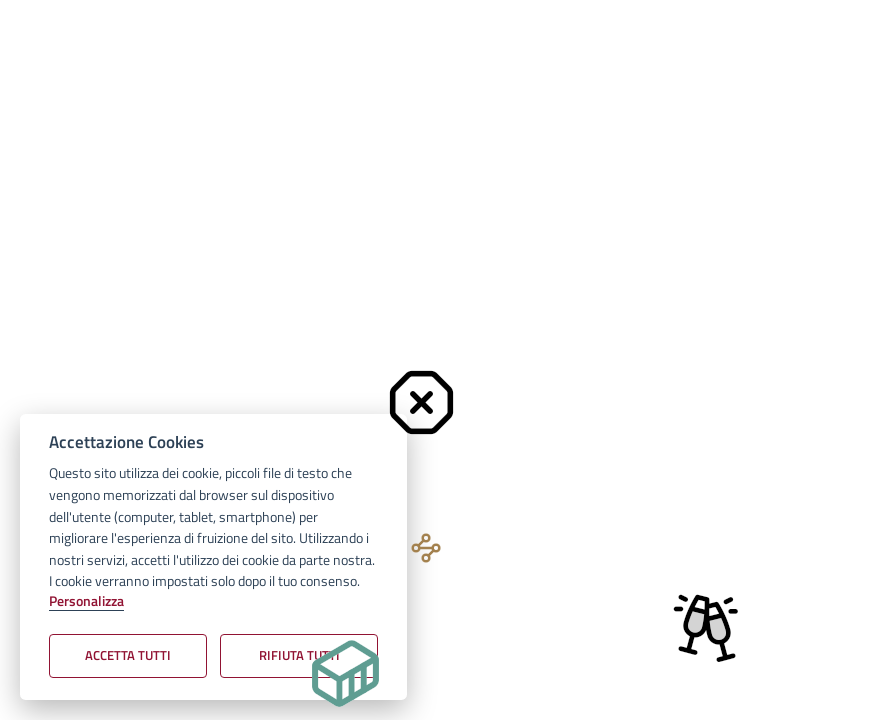 The height and width of the screenshot is (720, 872). Describe the element at coordinates (345, 673) in the screenshot. I see `view container or package contents` at that location.